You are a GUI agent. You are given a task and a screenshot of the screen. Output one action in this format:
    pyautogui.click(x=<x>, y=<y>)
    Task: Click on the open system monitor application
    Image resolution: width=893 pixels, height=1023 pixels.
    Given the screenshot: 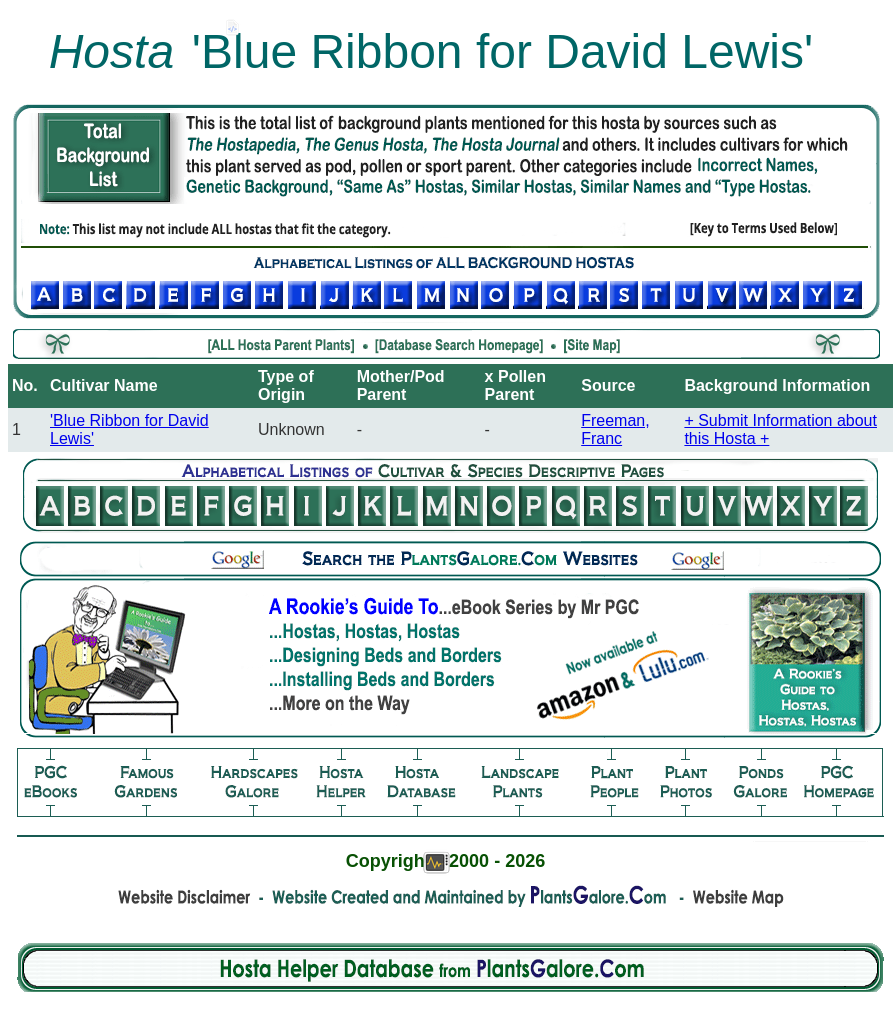 What is the action you would take?
    pyautogui.click(x=436, y=862)
    